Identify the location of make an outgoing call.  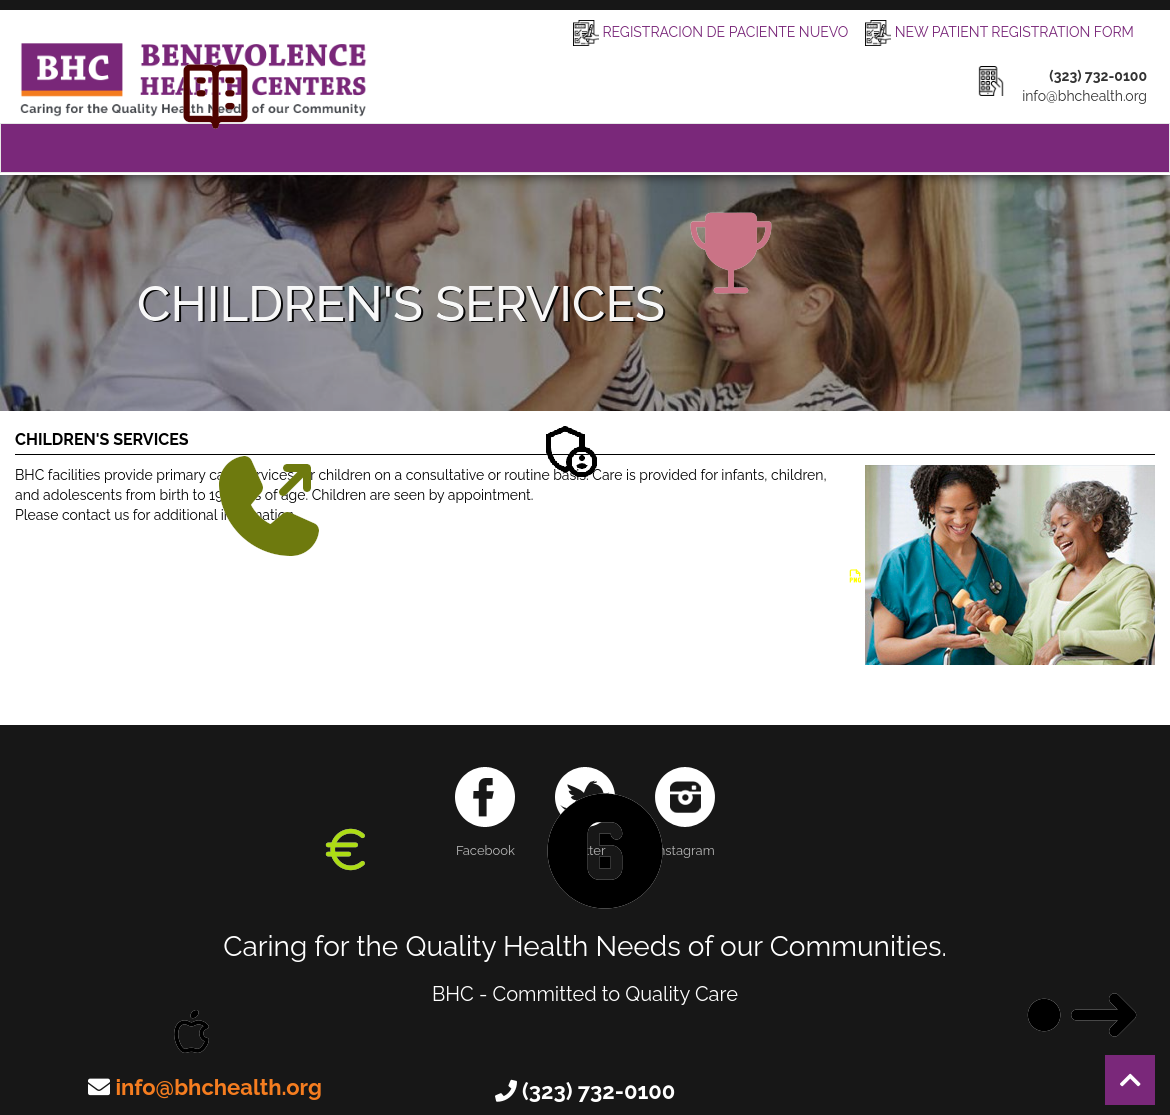
(271, 504).